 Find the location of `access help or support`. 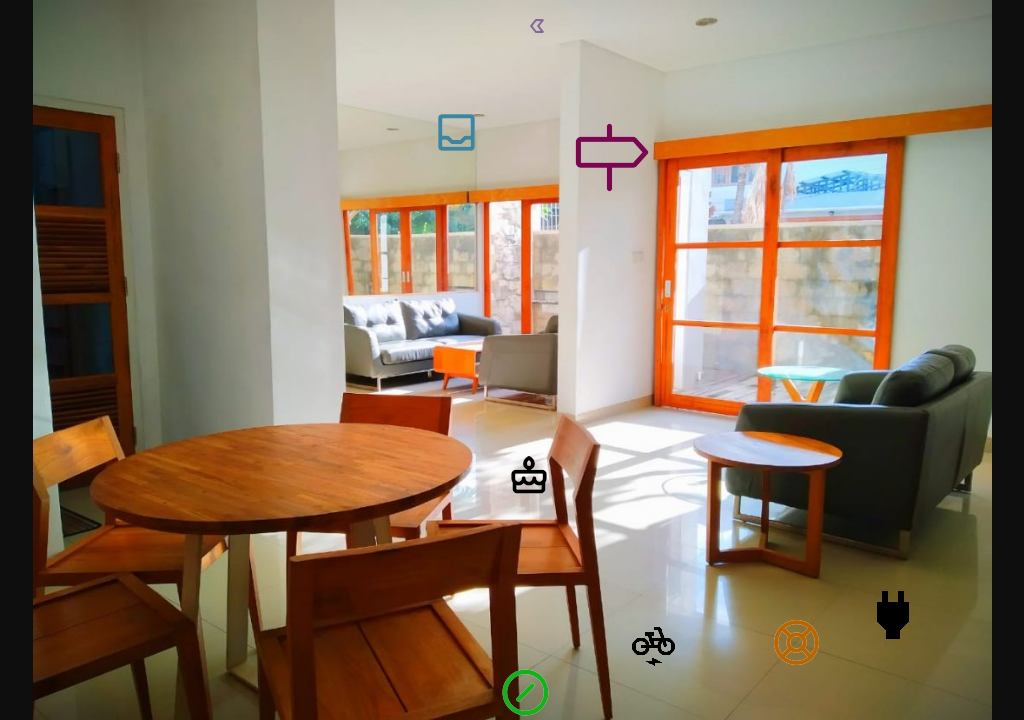

access help or support is located at coordinates (796, 642).